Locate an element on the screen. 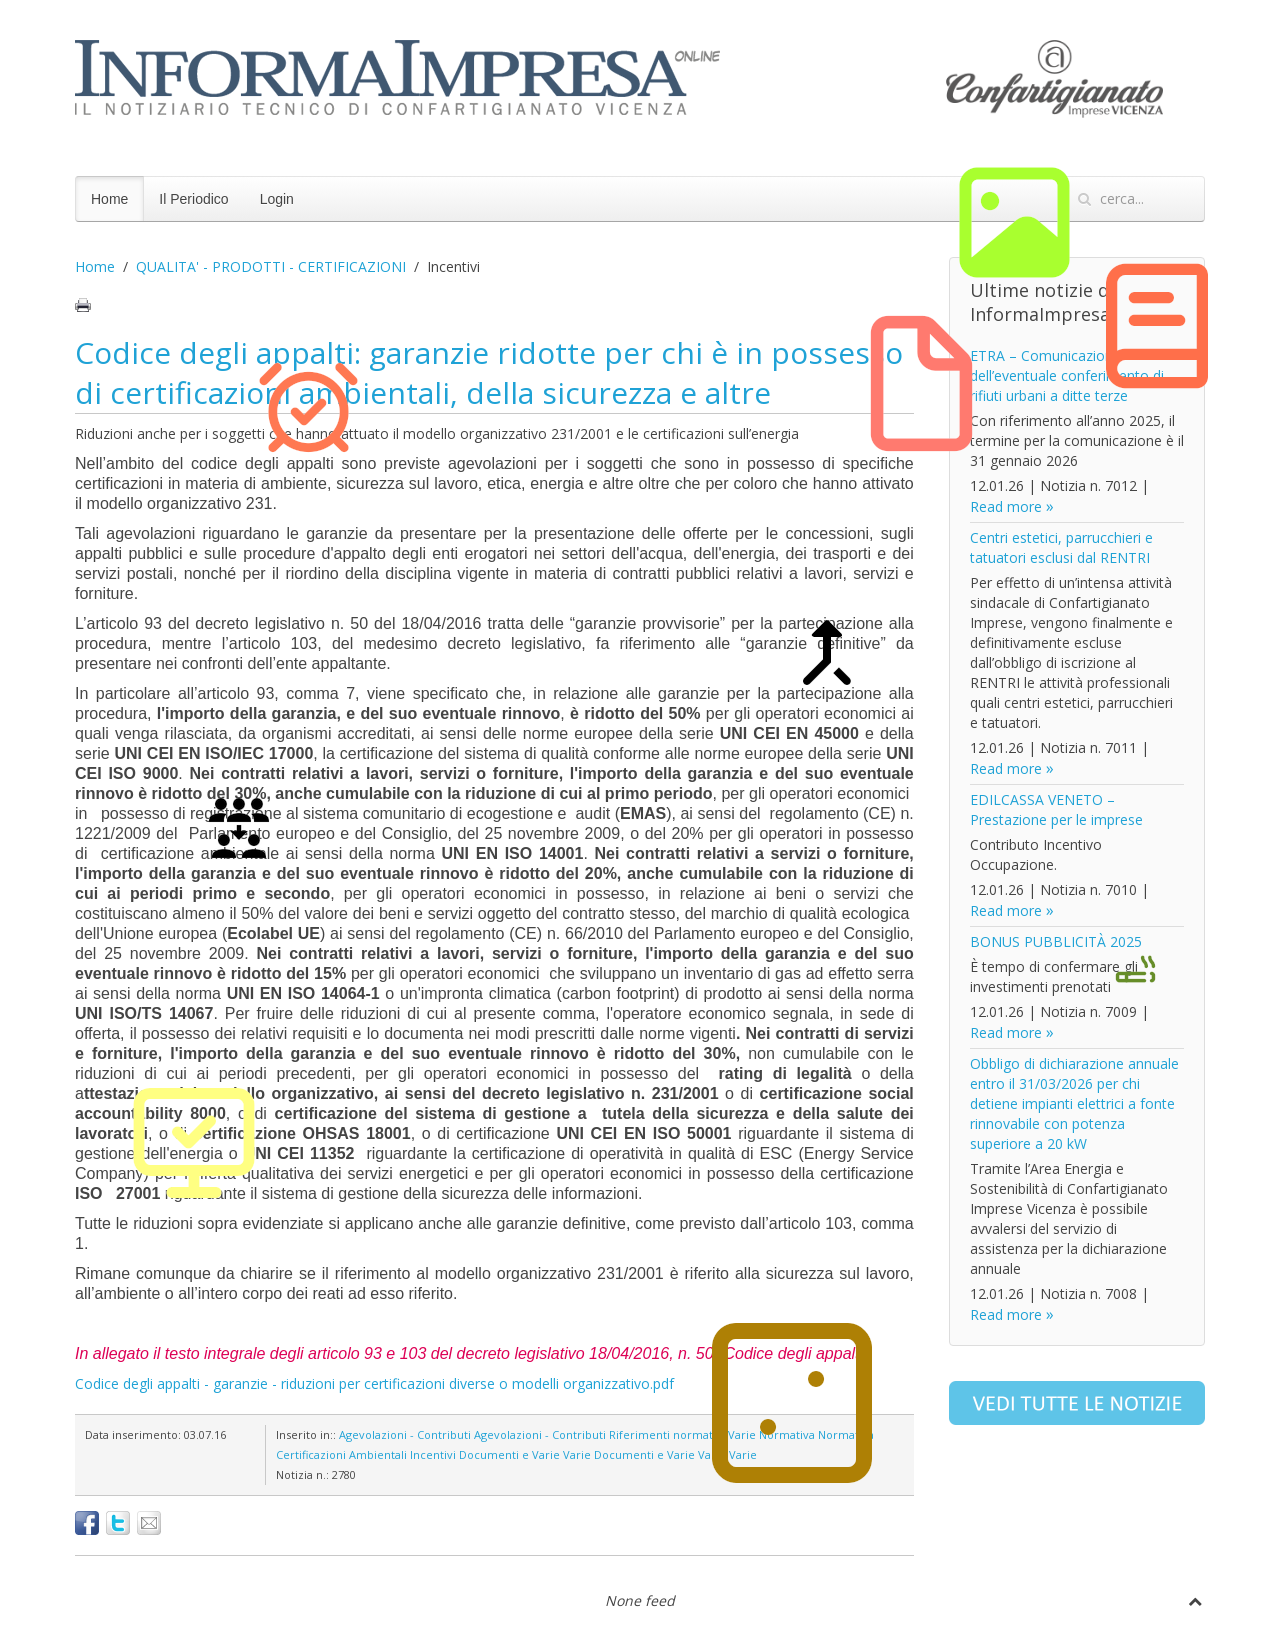 This screenshot has height=1646, width=1280. merge two active calls into a conference is located at coordinates (827, 653).